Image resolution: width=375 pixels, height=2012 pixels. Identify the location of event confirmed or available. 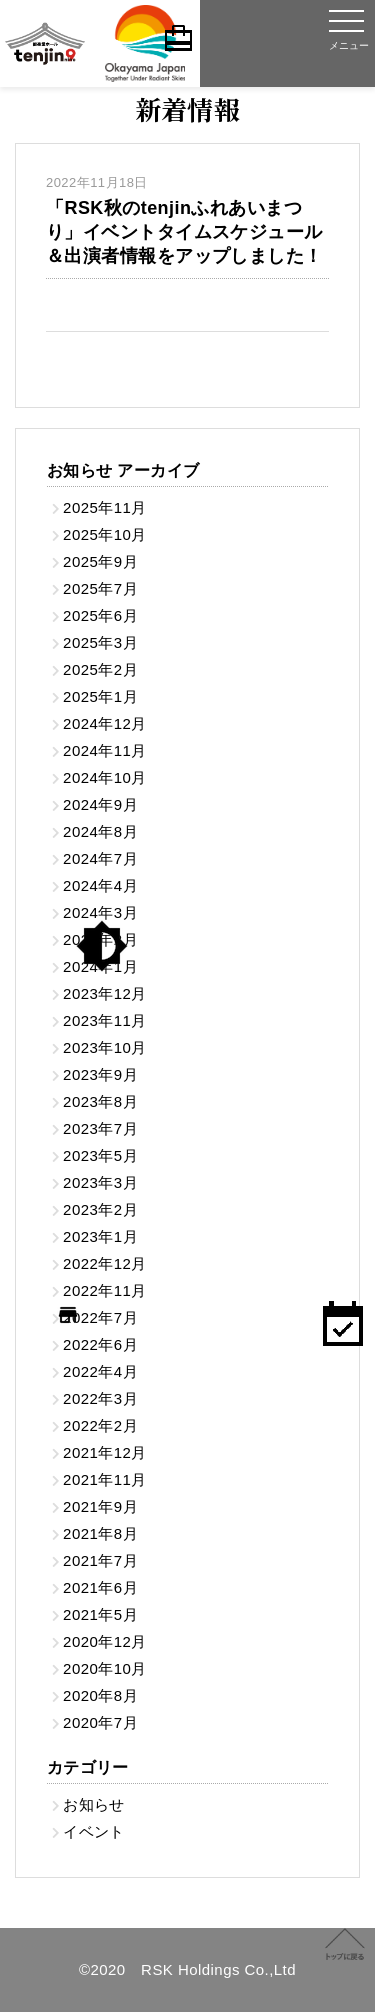
(343, 1326).